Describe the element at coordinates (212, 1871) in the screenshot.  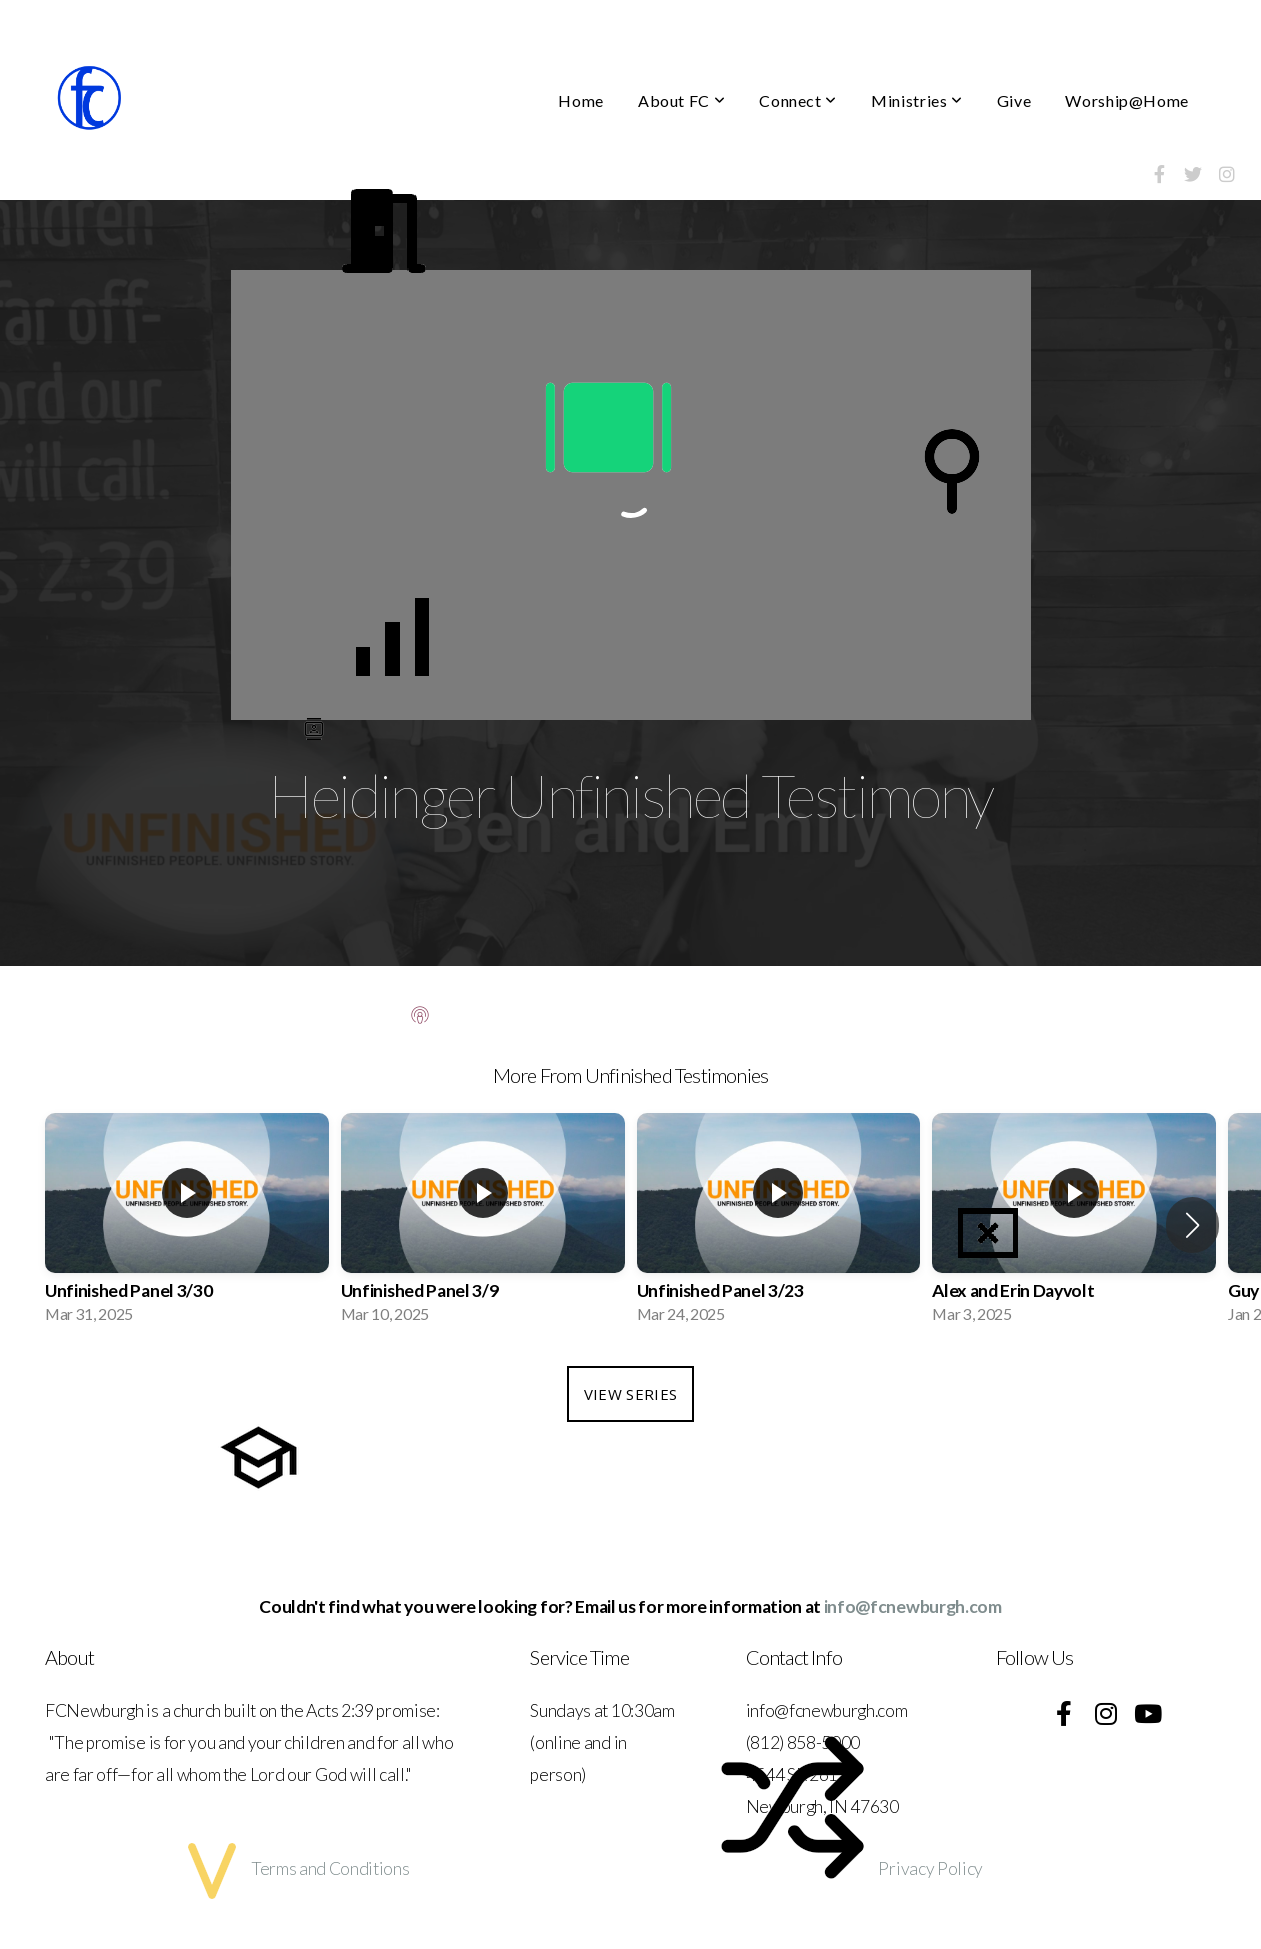
I see `indicates a verified or validated status` at that location.